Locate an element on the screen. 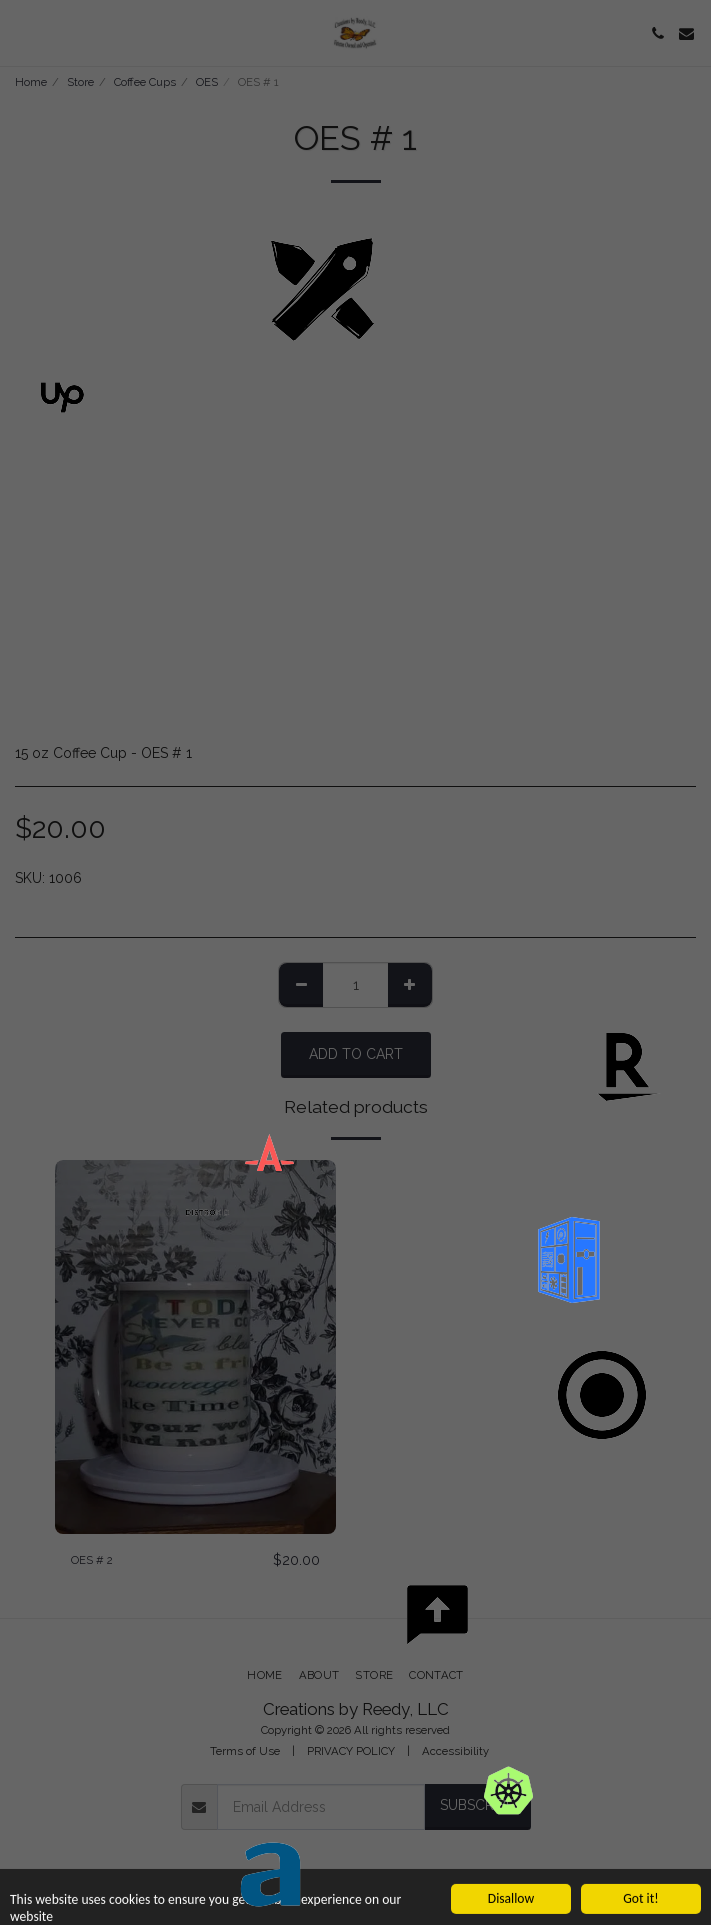 The image size is (711, 1925). autoprefixer CSS tool logo is located at coordinates (269, 1152).